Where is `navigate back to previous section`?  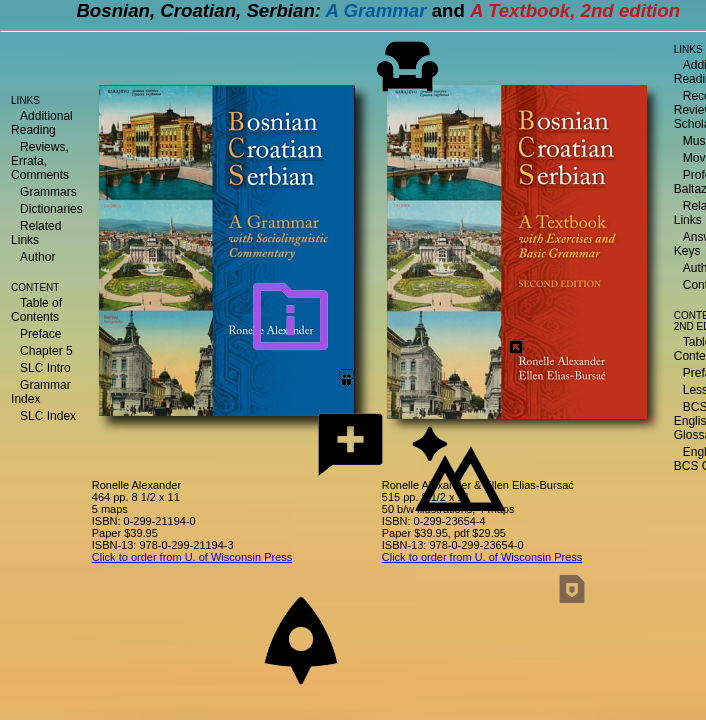 navigate back to previous section is located at coordinates (516, 347).